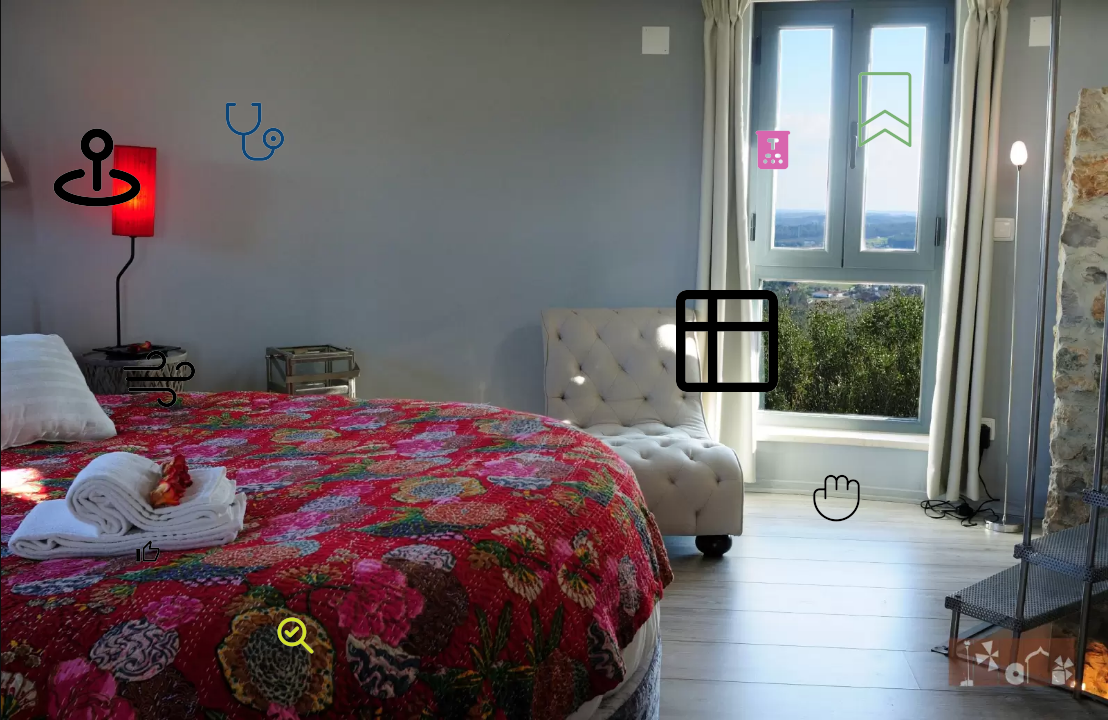 The height and width of the screenshot is (720, 1108). Describe the element at coordinates (295, 635) in the screenshot. I see `confirm search results` at that location.